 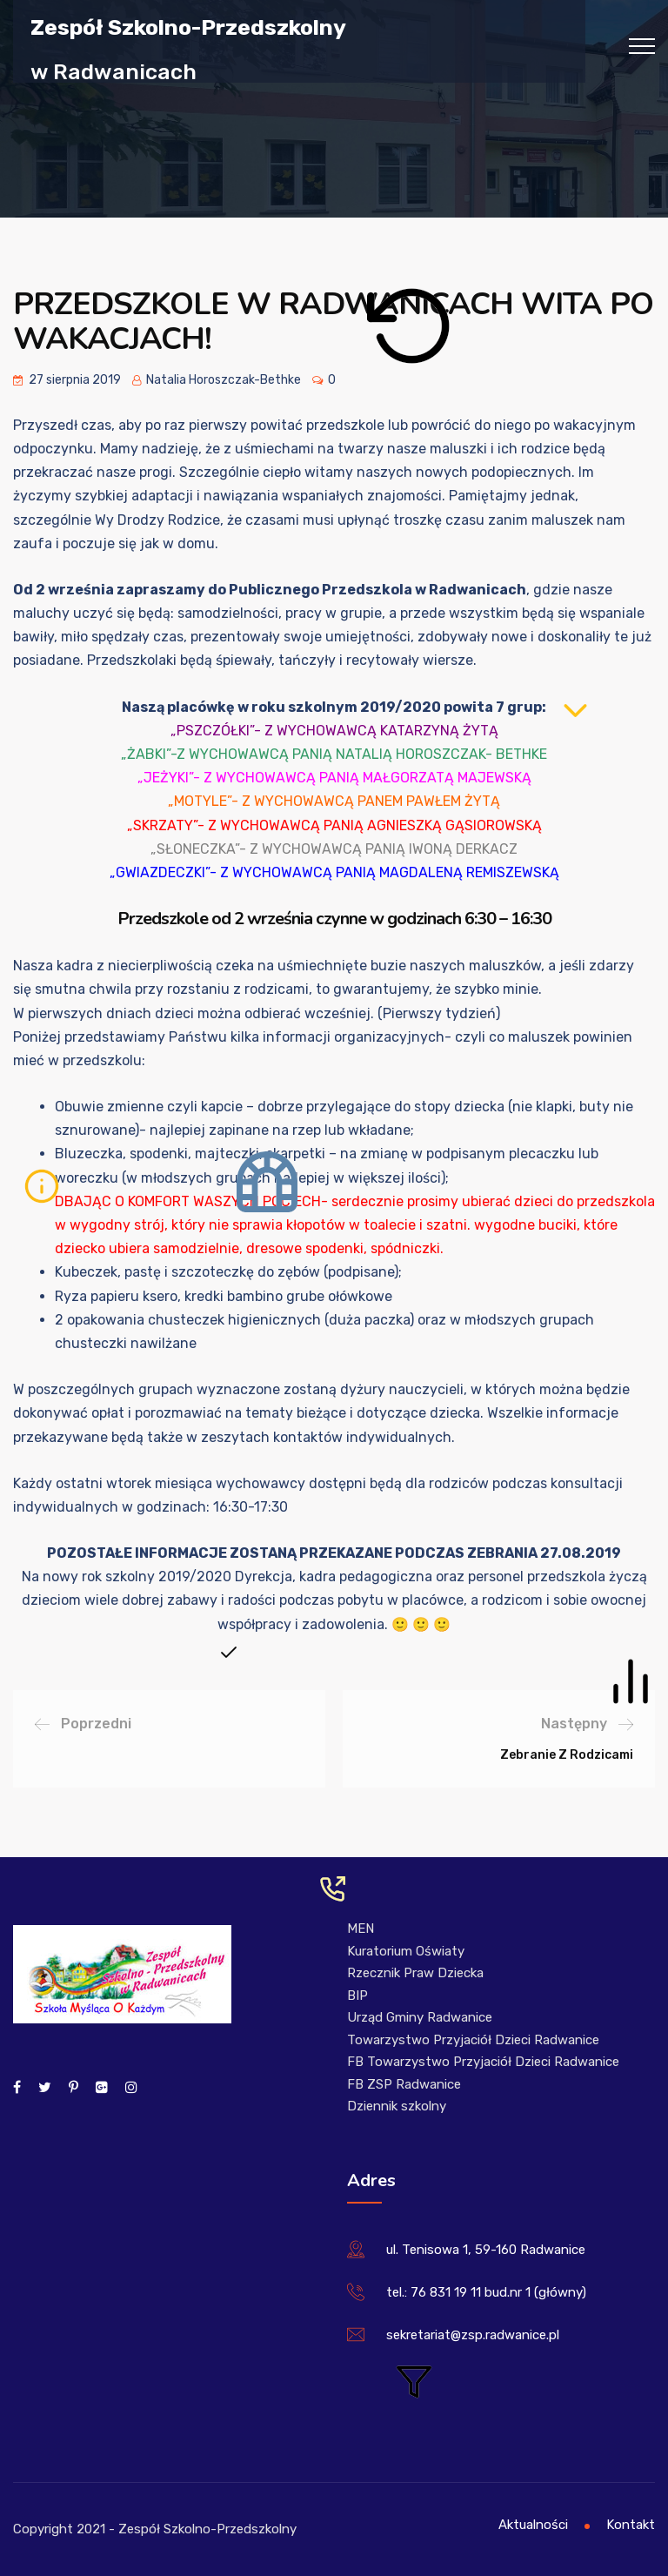 I want to click on make an outgoing call, so click(x=332, y=1889).